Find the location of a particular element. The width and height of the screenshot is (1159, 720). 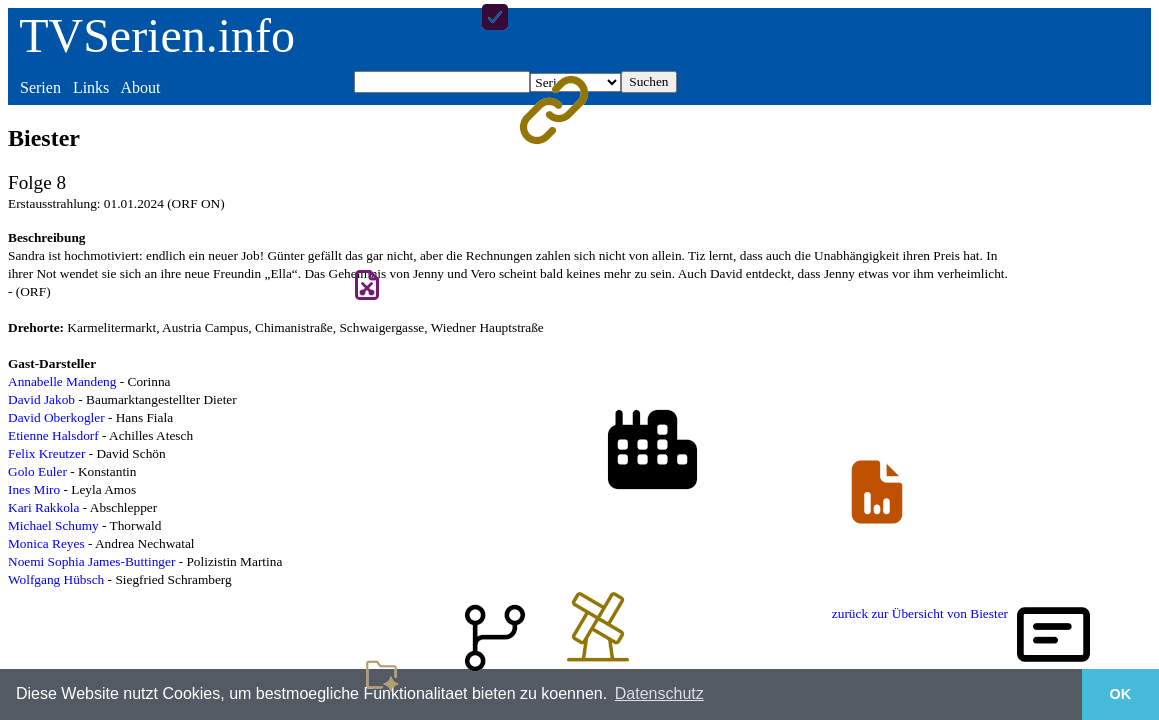

create a new note or document is located at coordinates (1053, 634).